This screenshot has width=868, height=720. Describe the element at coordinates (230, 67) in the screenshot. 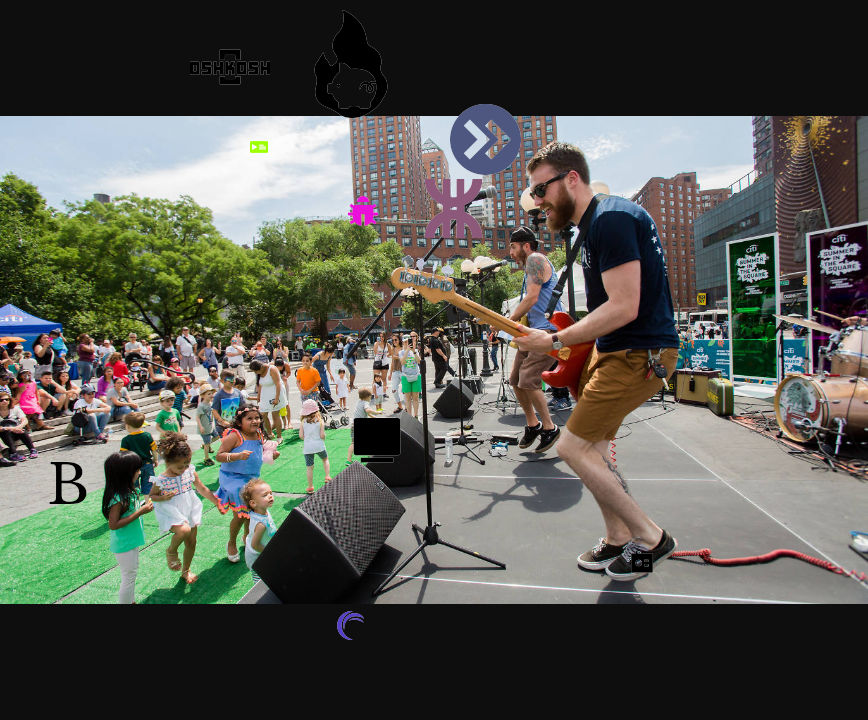

I see `Oshkosh Corporation brand logo` at that location.